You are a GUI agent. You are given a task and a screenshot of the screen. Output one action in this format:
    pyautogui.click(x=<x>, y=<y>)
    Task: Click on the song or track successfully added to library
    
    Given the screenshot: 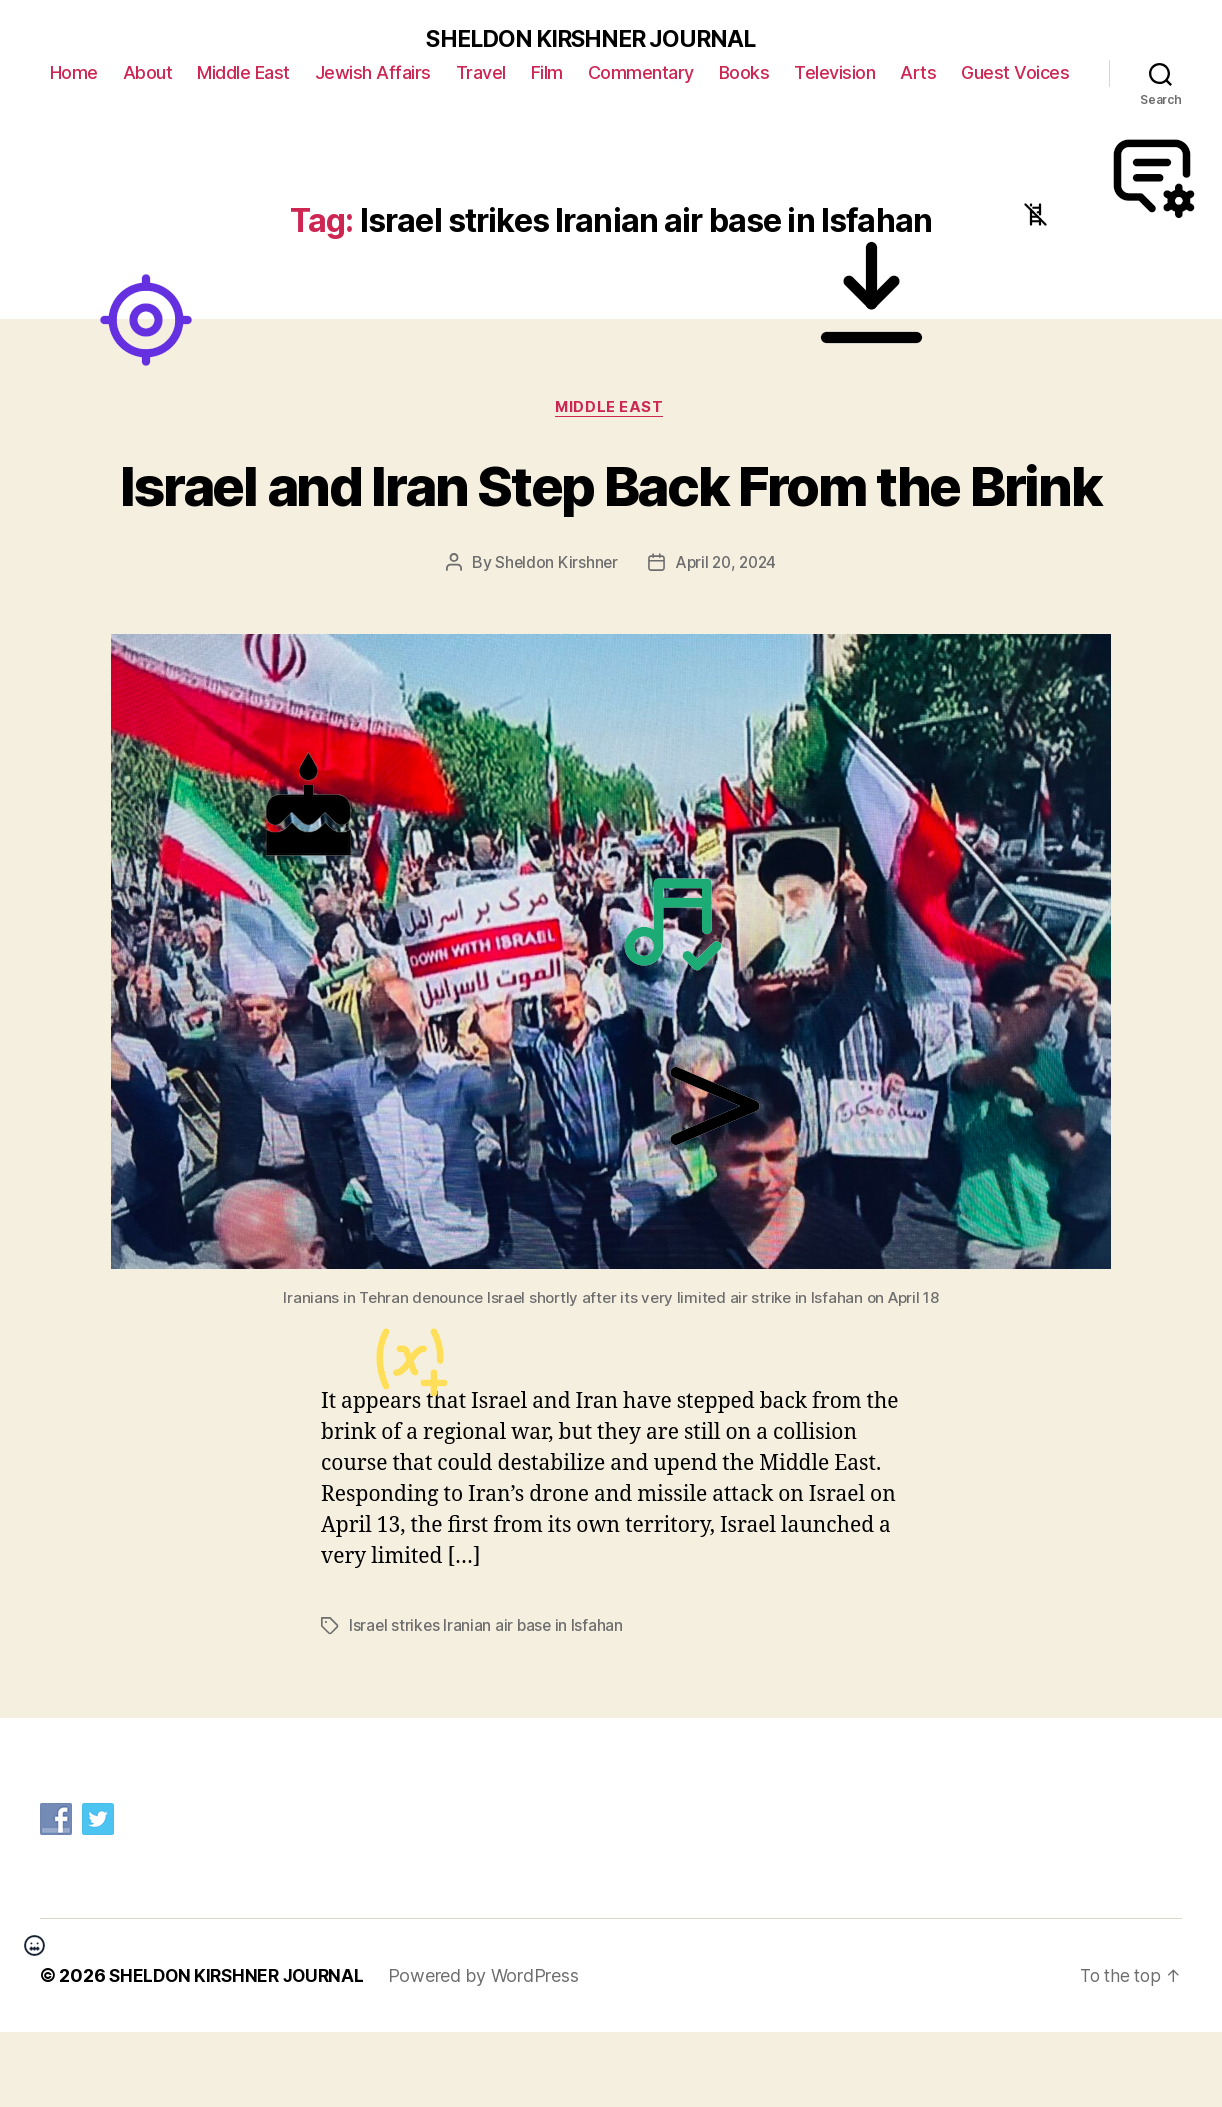 What is the action you would take?
    pyautogui.click(x=673, y=922)
    